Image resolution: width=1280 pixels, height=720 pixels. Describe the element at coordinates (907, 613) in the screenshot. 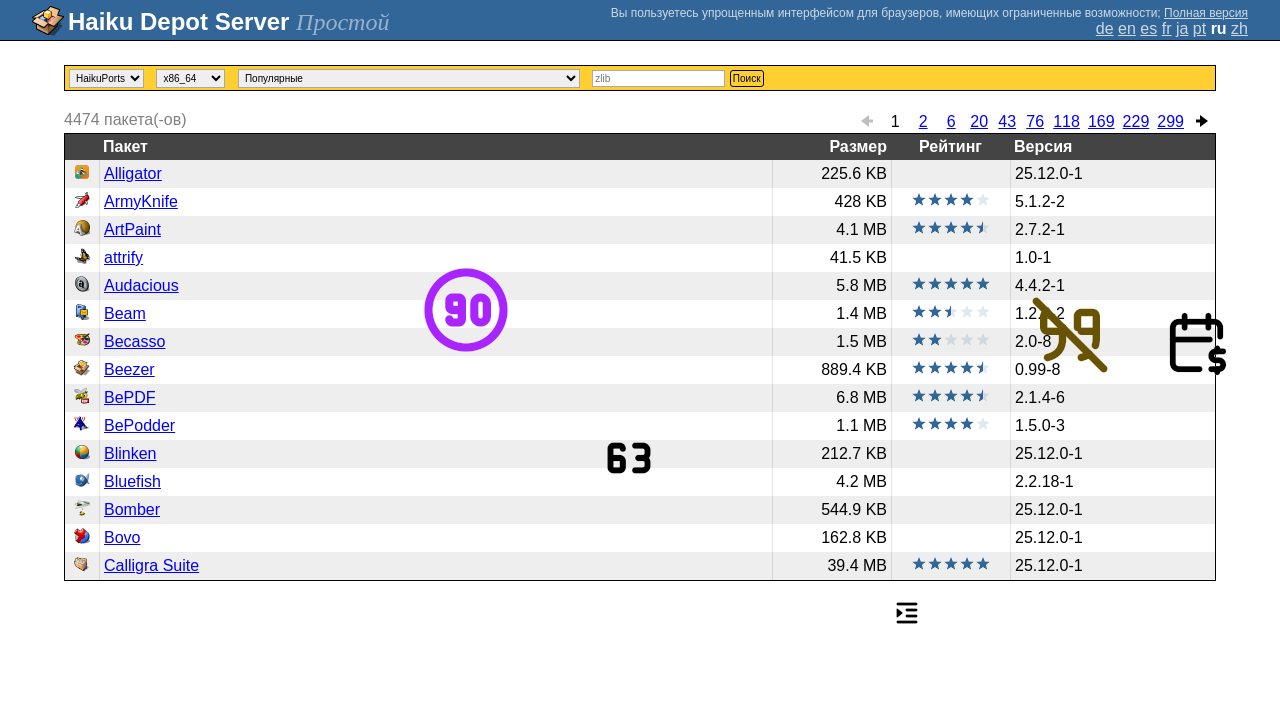

I see `increase text indentation` at that location.